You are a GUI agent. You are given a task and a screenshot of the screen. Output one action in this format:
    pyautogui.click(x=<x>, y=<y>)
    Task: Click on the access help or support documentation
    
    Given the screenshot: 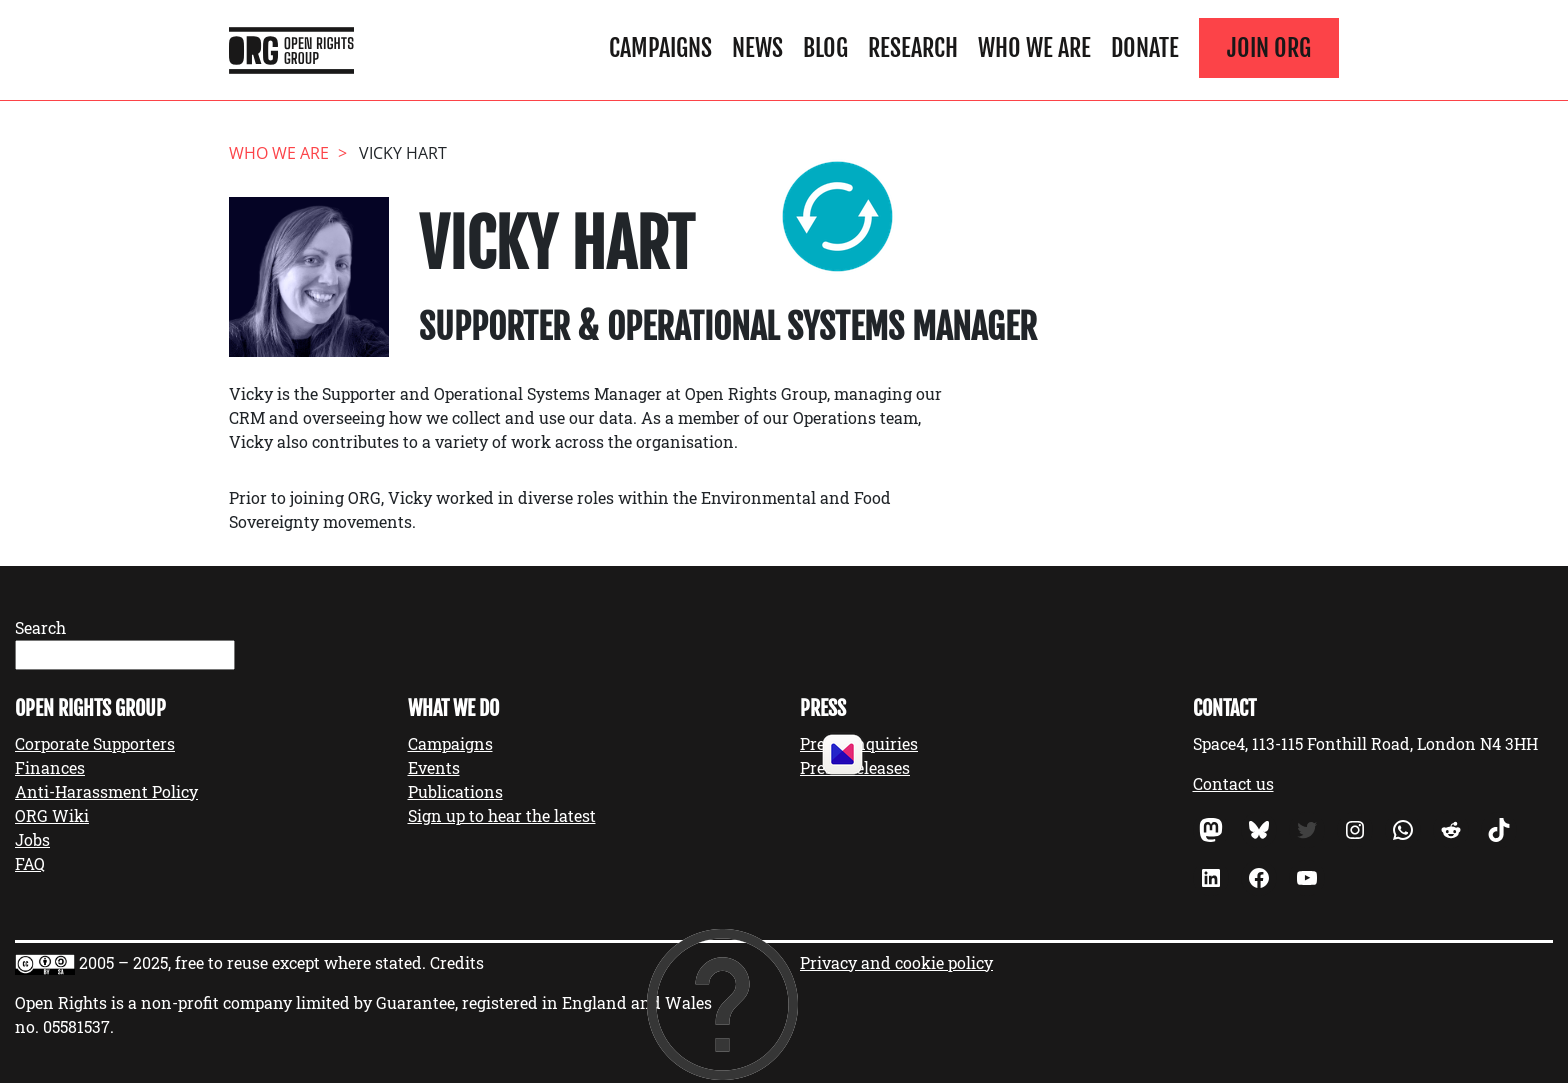 What is the action you would take?
    pyautogui.click(x=722, y=1004)
    